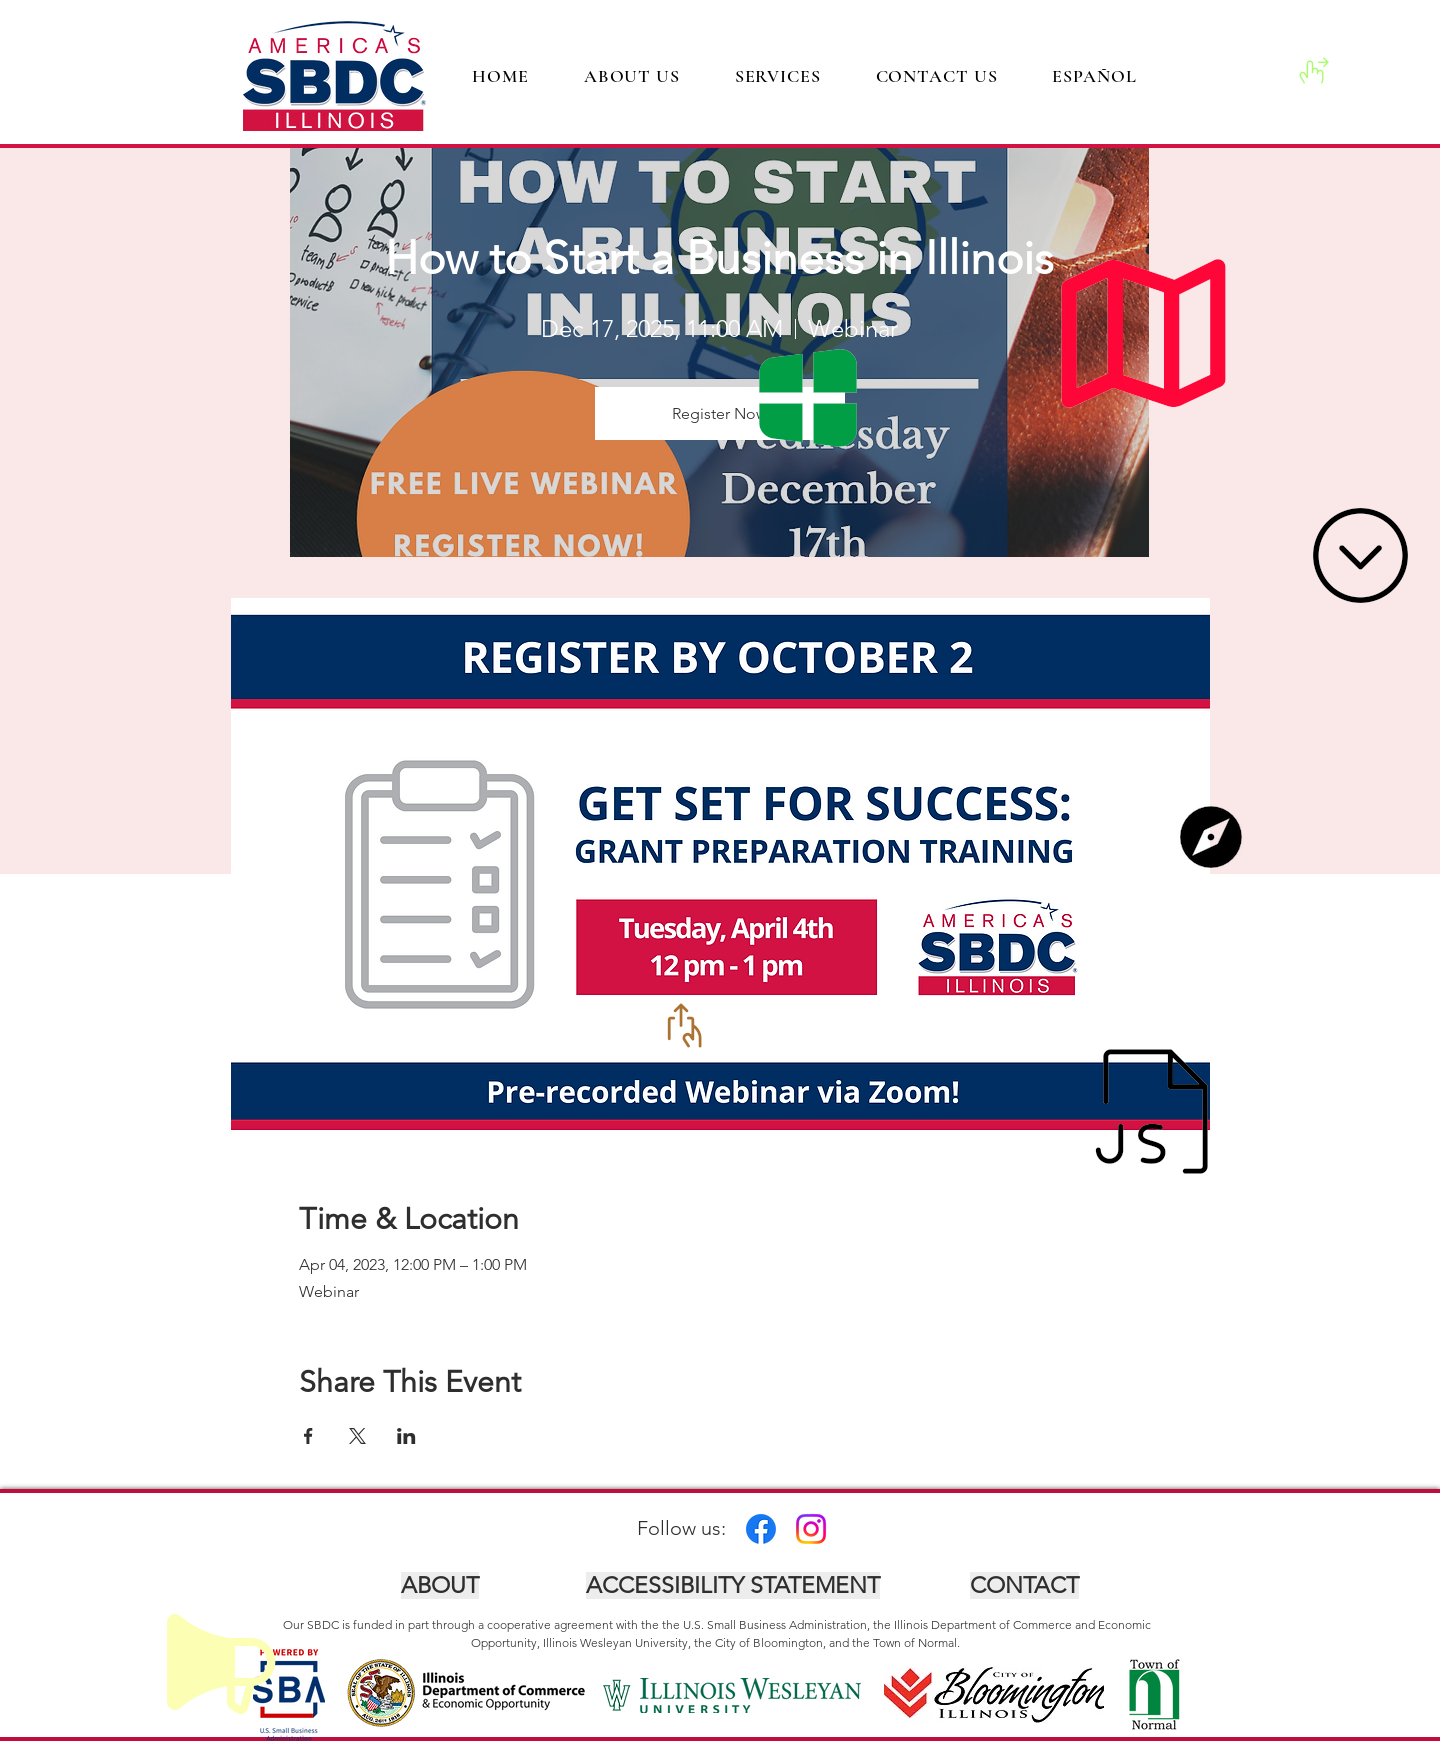 Image resolution: width=1440 pixels, height=1741 pixels. What do you see at coordinates (682, 1025) in the screenshot?
I see `deposit or add funds to account` at bounding box center [682, 1025].